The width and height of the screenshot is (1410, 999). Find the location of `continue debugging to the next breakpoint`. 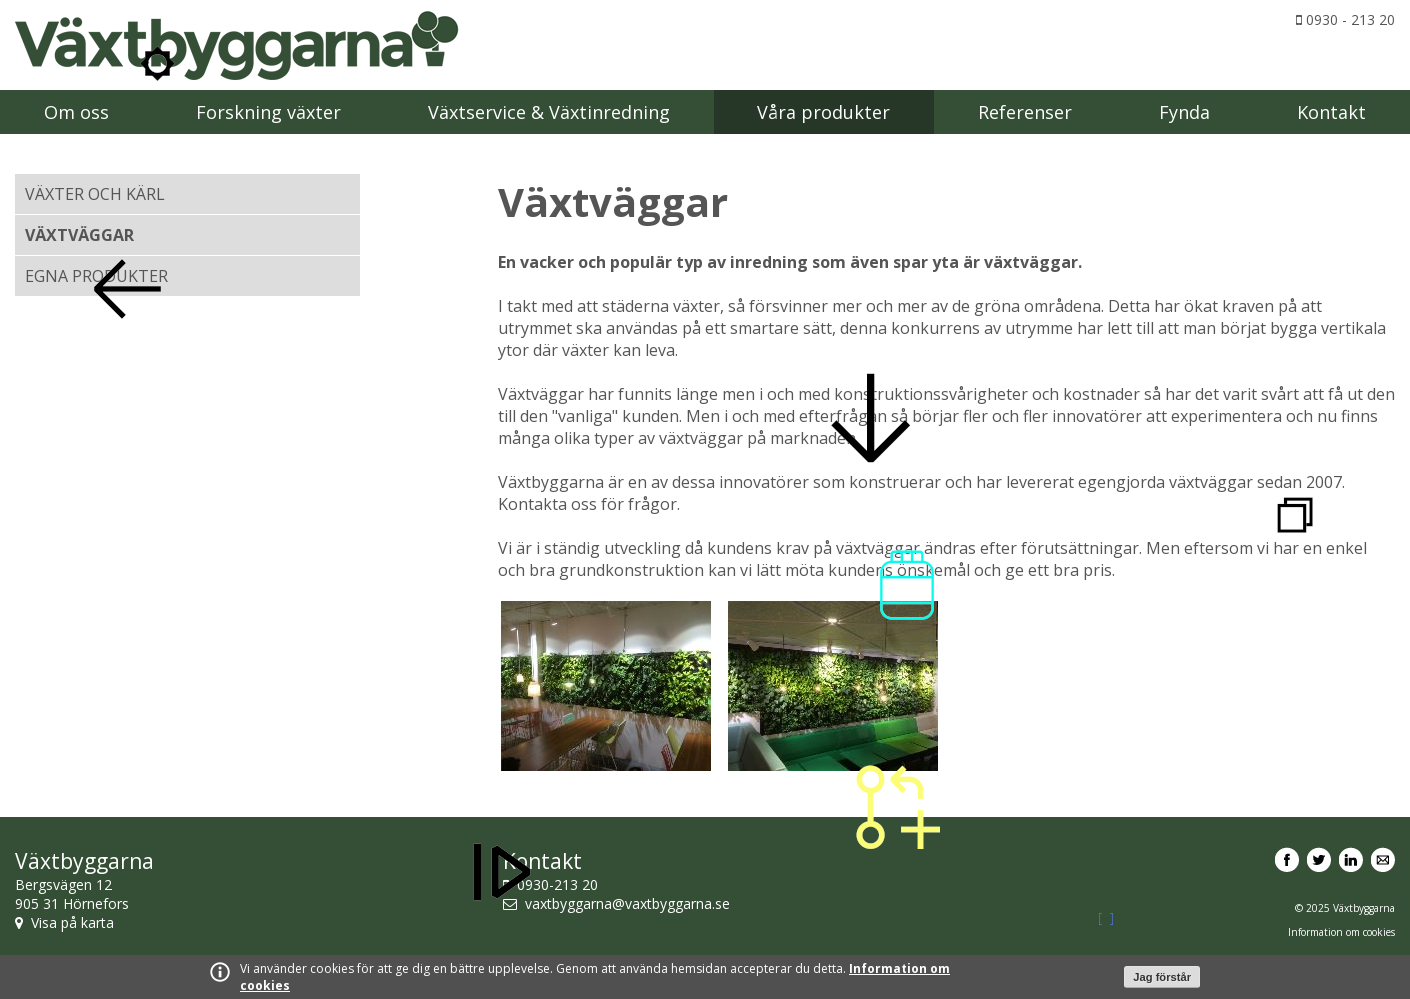

continue debugging to the next breakpoint is located at coordinates (500, 872).